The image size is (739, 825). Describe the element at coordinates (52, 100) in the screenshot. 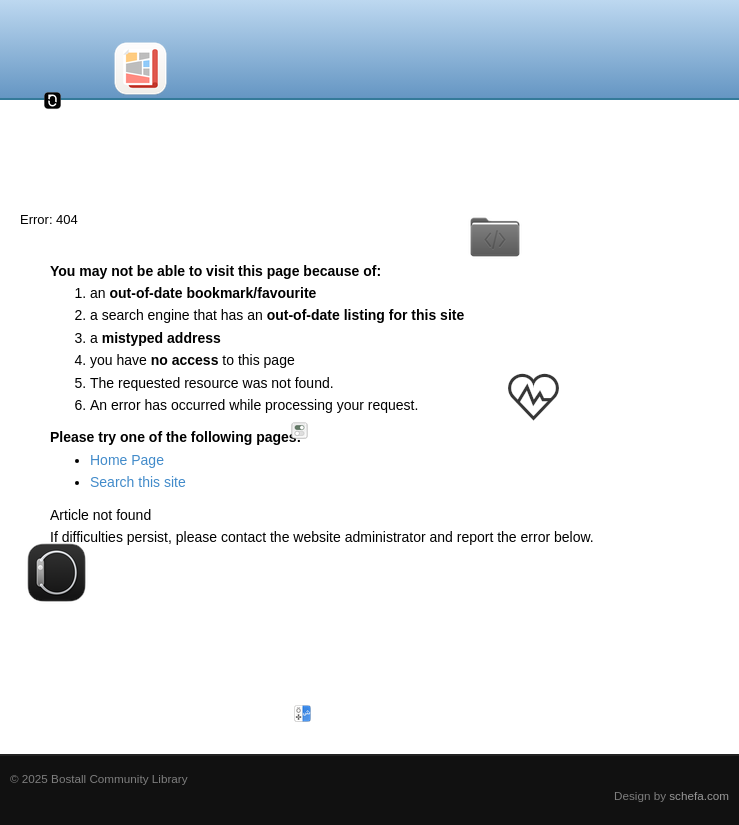

I see `open notesnook app` at that location.